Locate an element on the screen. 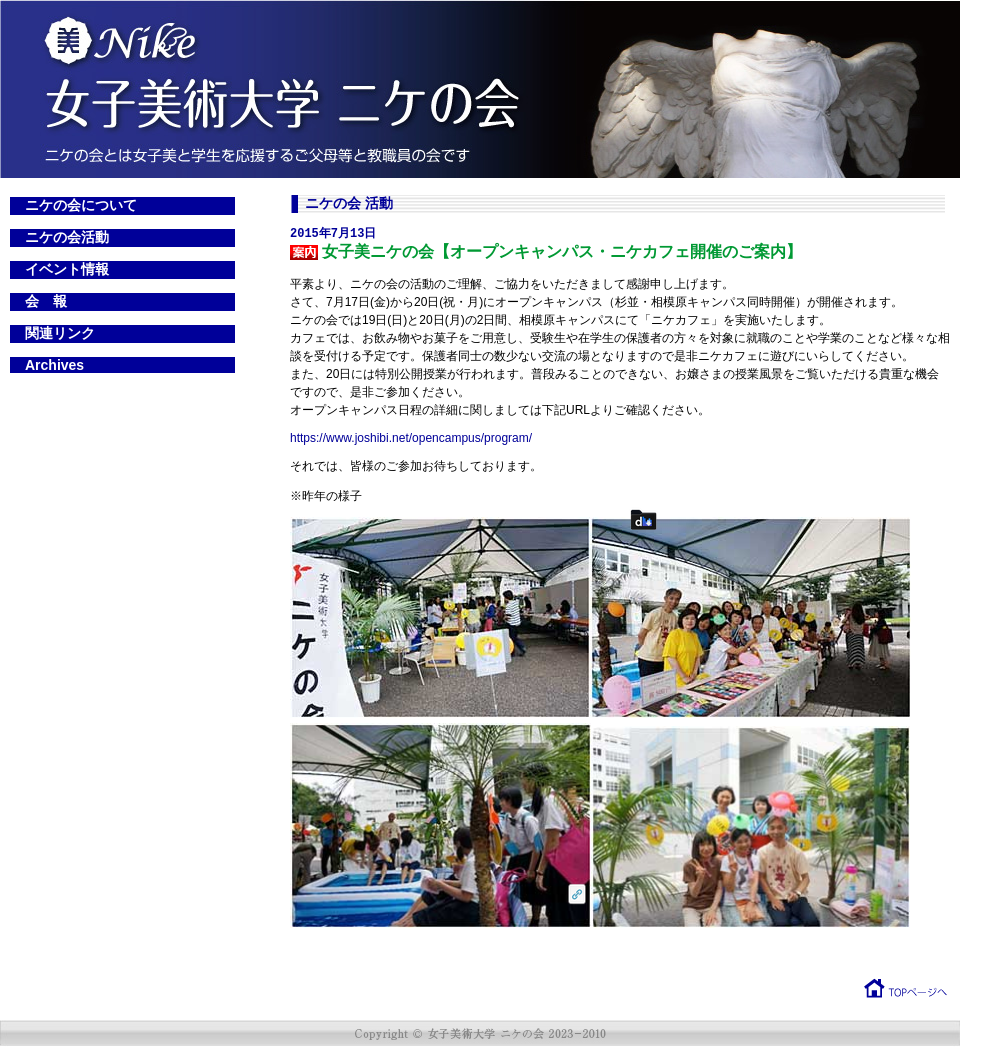  a windows internet shortcut file is located at coordinates (577, 894).